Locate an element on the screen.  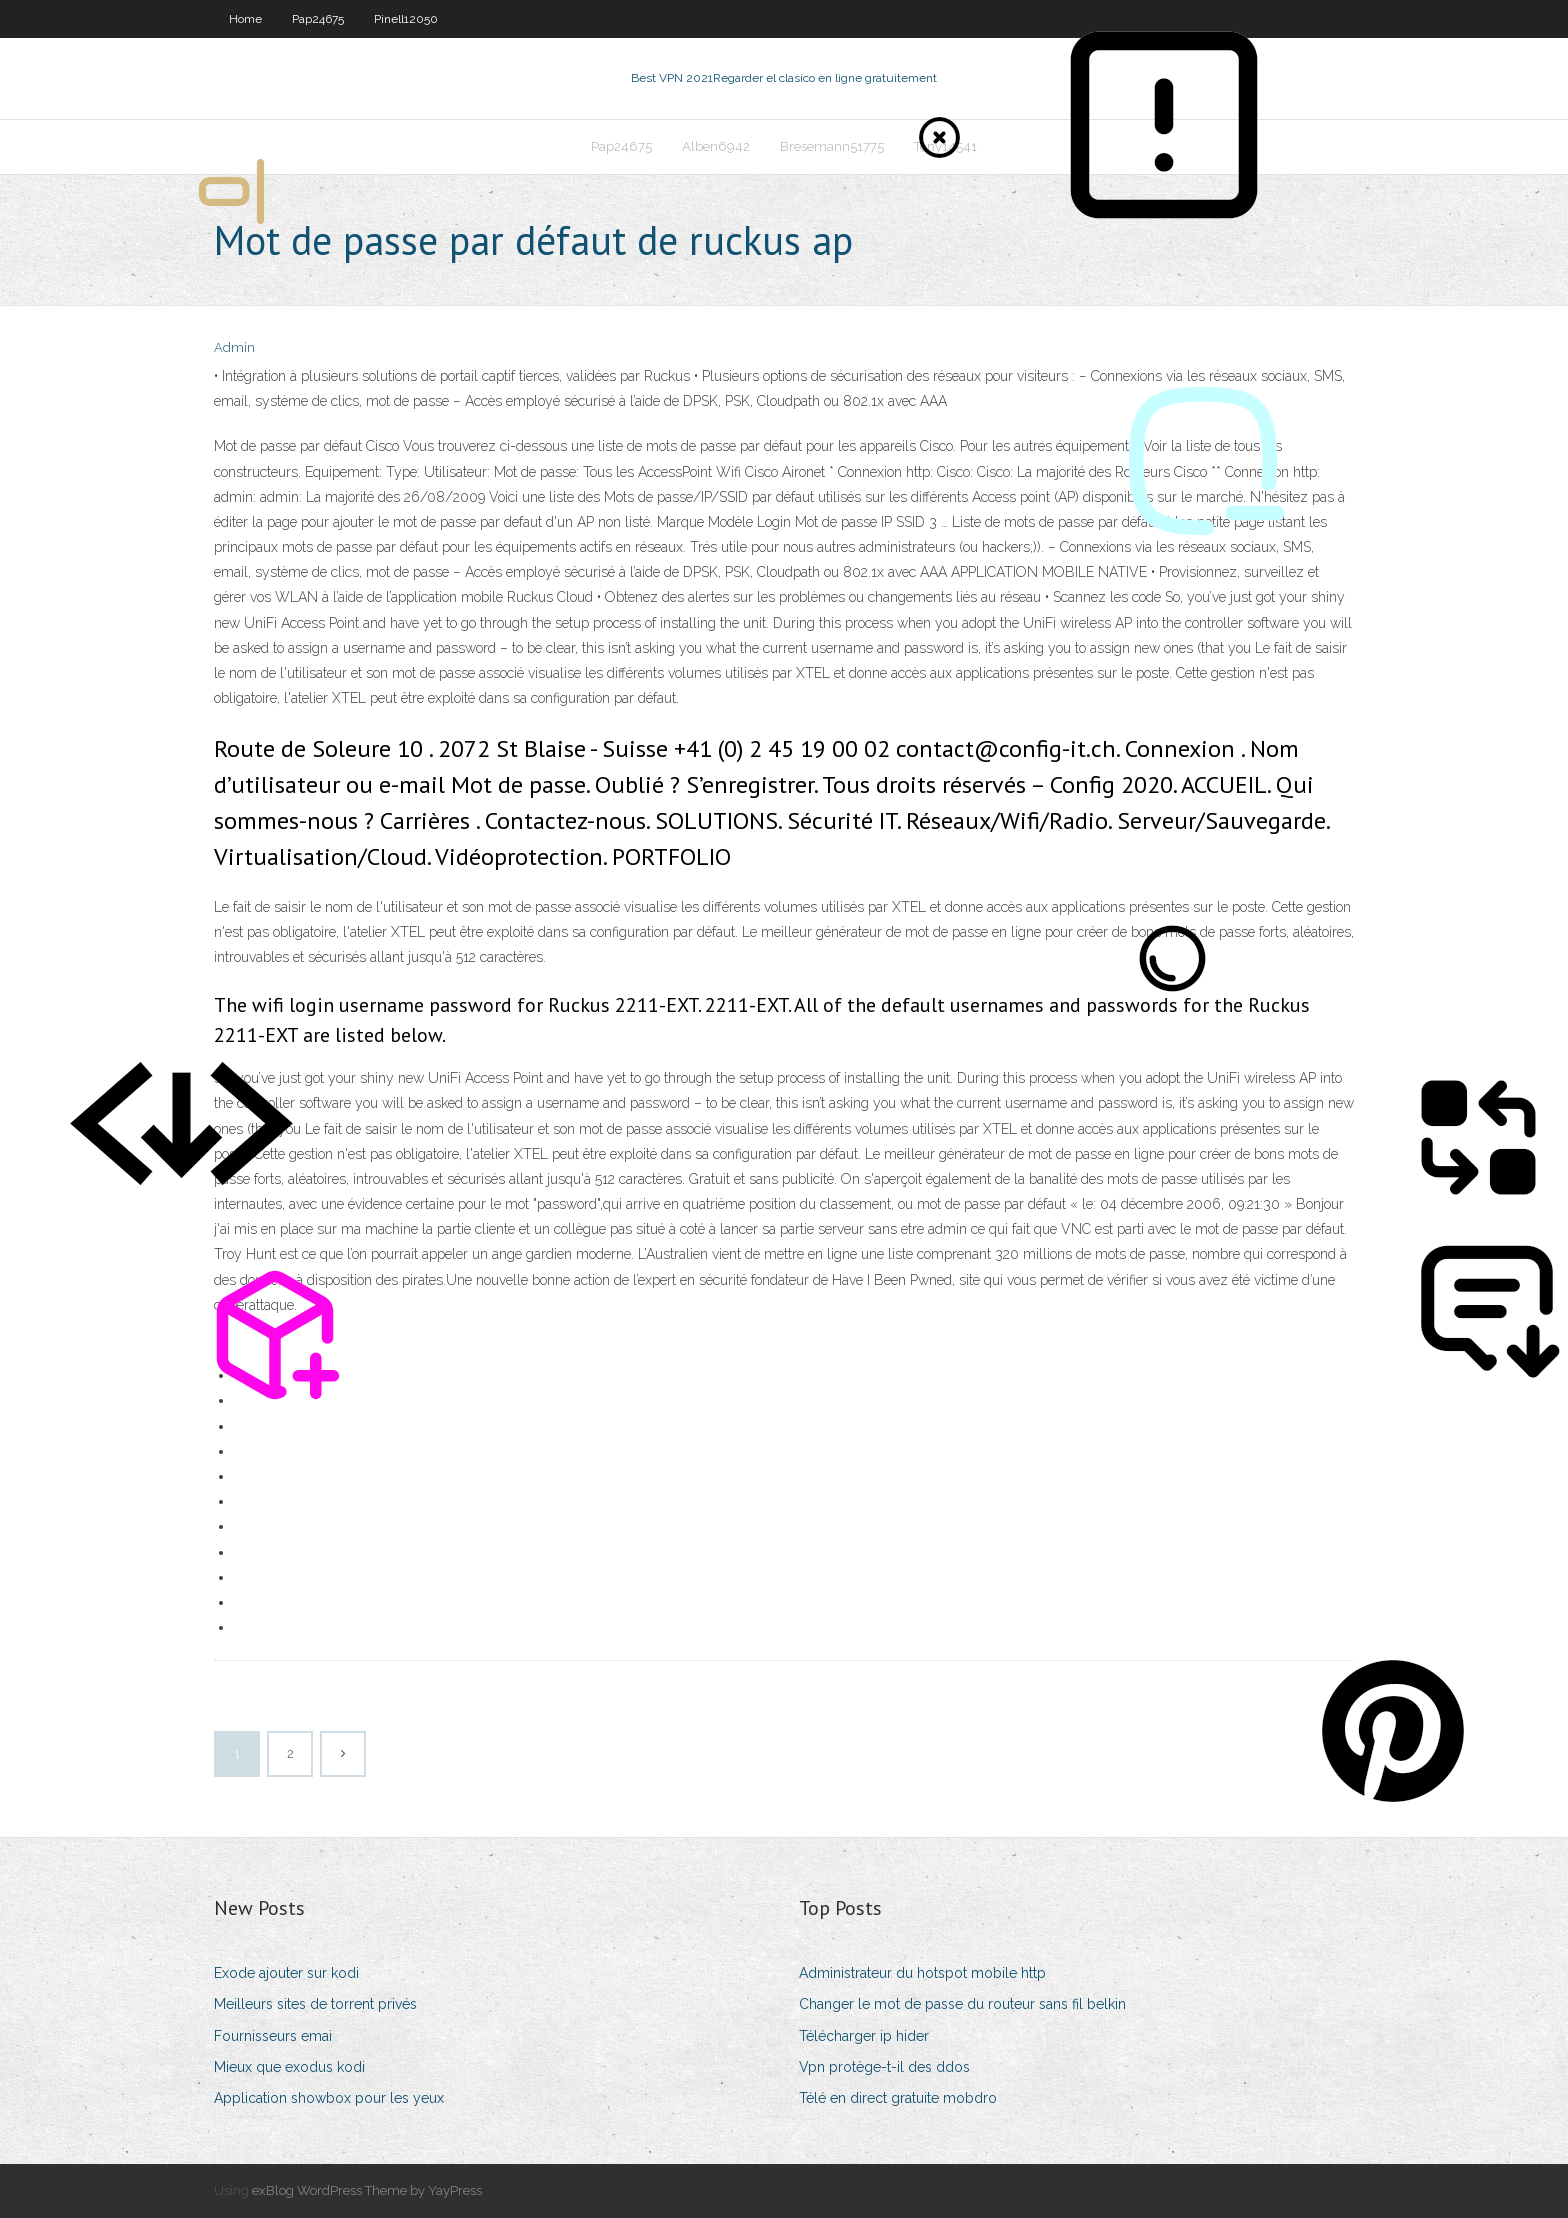
replace or swap selected items is located at coordinates (1478, 1137).